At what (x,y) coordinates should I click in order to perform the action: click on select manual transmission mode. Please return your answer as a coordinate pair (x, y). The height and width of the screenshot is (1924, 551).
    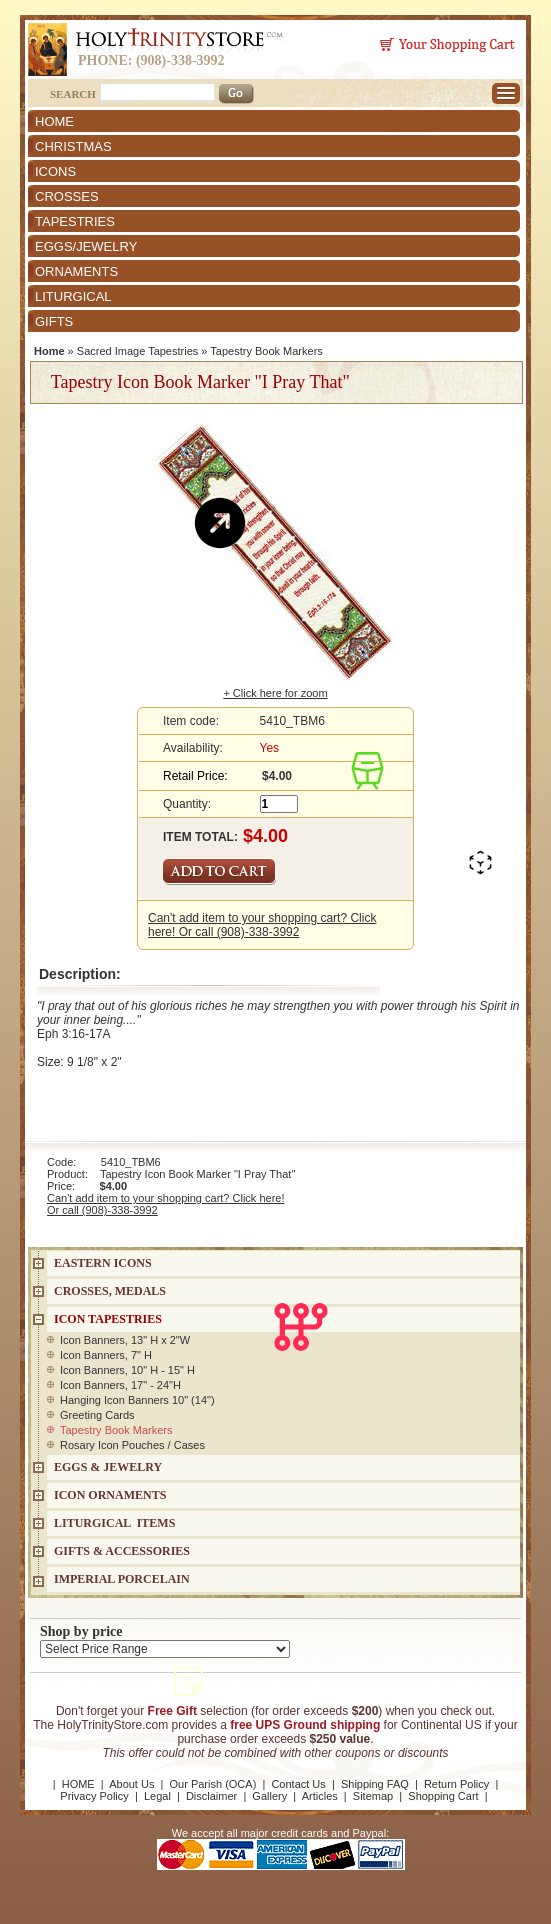
    Looking at the image, I should click on (301, 1327).